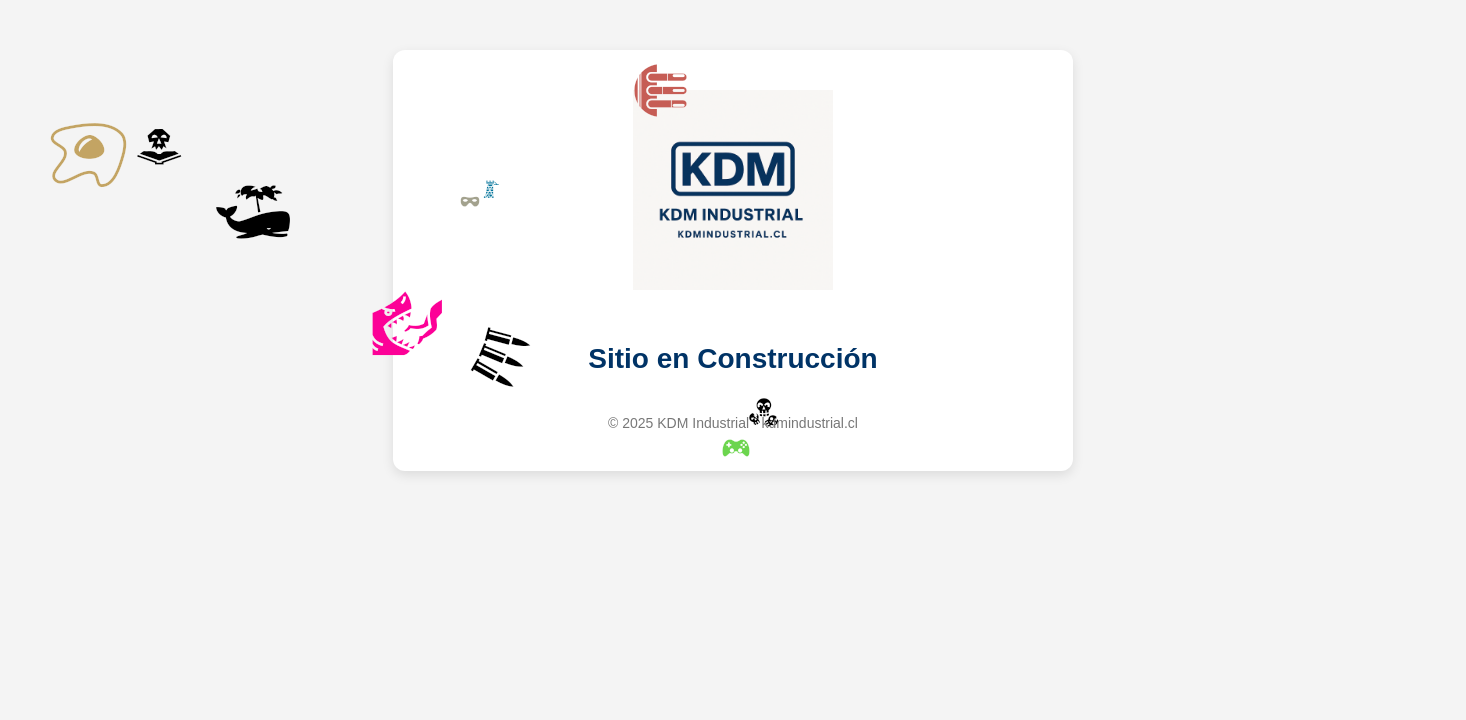  What do you see at coordinates (660, 90) in the screenshot?
I see `grab or drag interaction gesture` at bounding box center [660, 90].